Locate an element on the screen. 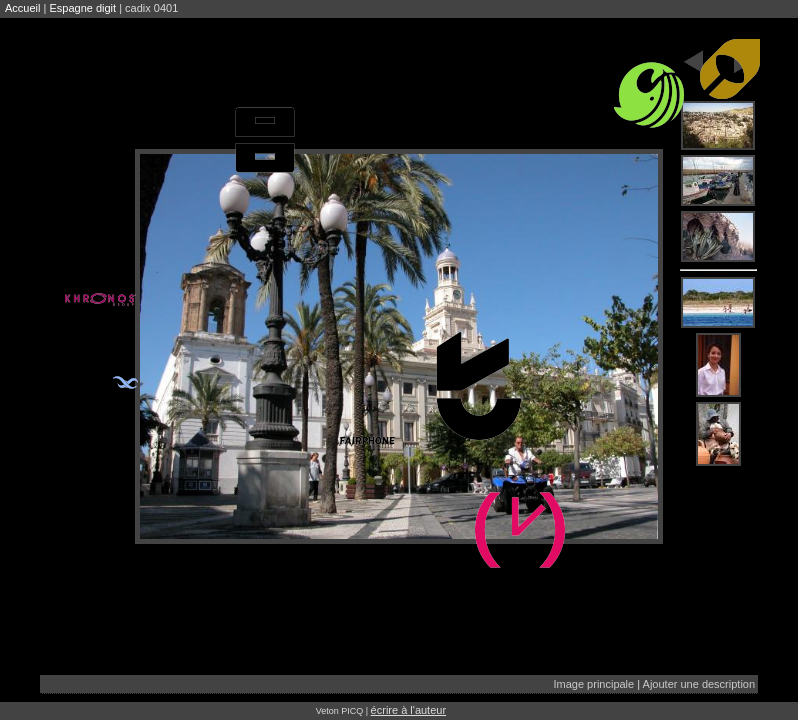  khronos group company logo is located at coordinates (100, 299).